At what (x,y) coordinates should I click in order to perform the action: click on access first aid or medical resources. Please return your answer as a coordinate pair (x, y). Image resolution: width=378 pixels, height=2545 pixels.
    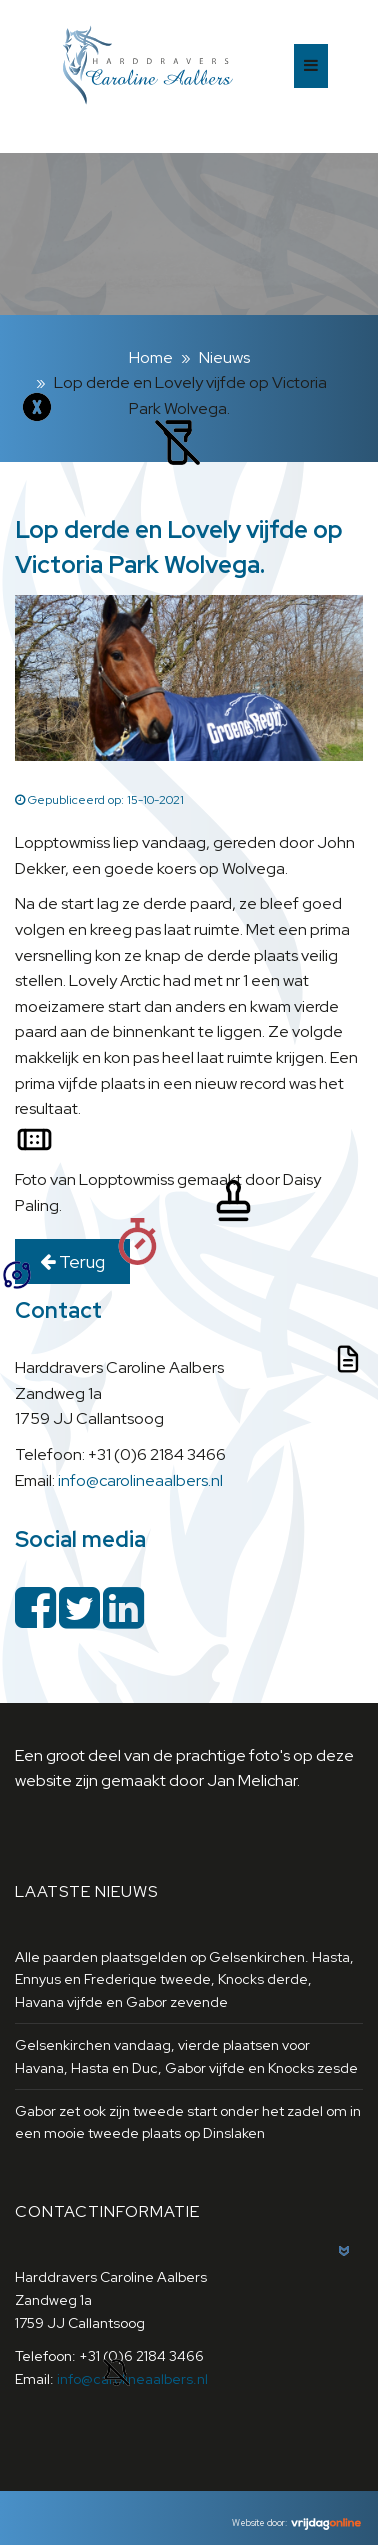
    Looking at the image, I should click on (34, 1139).